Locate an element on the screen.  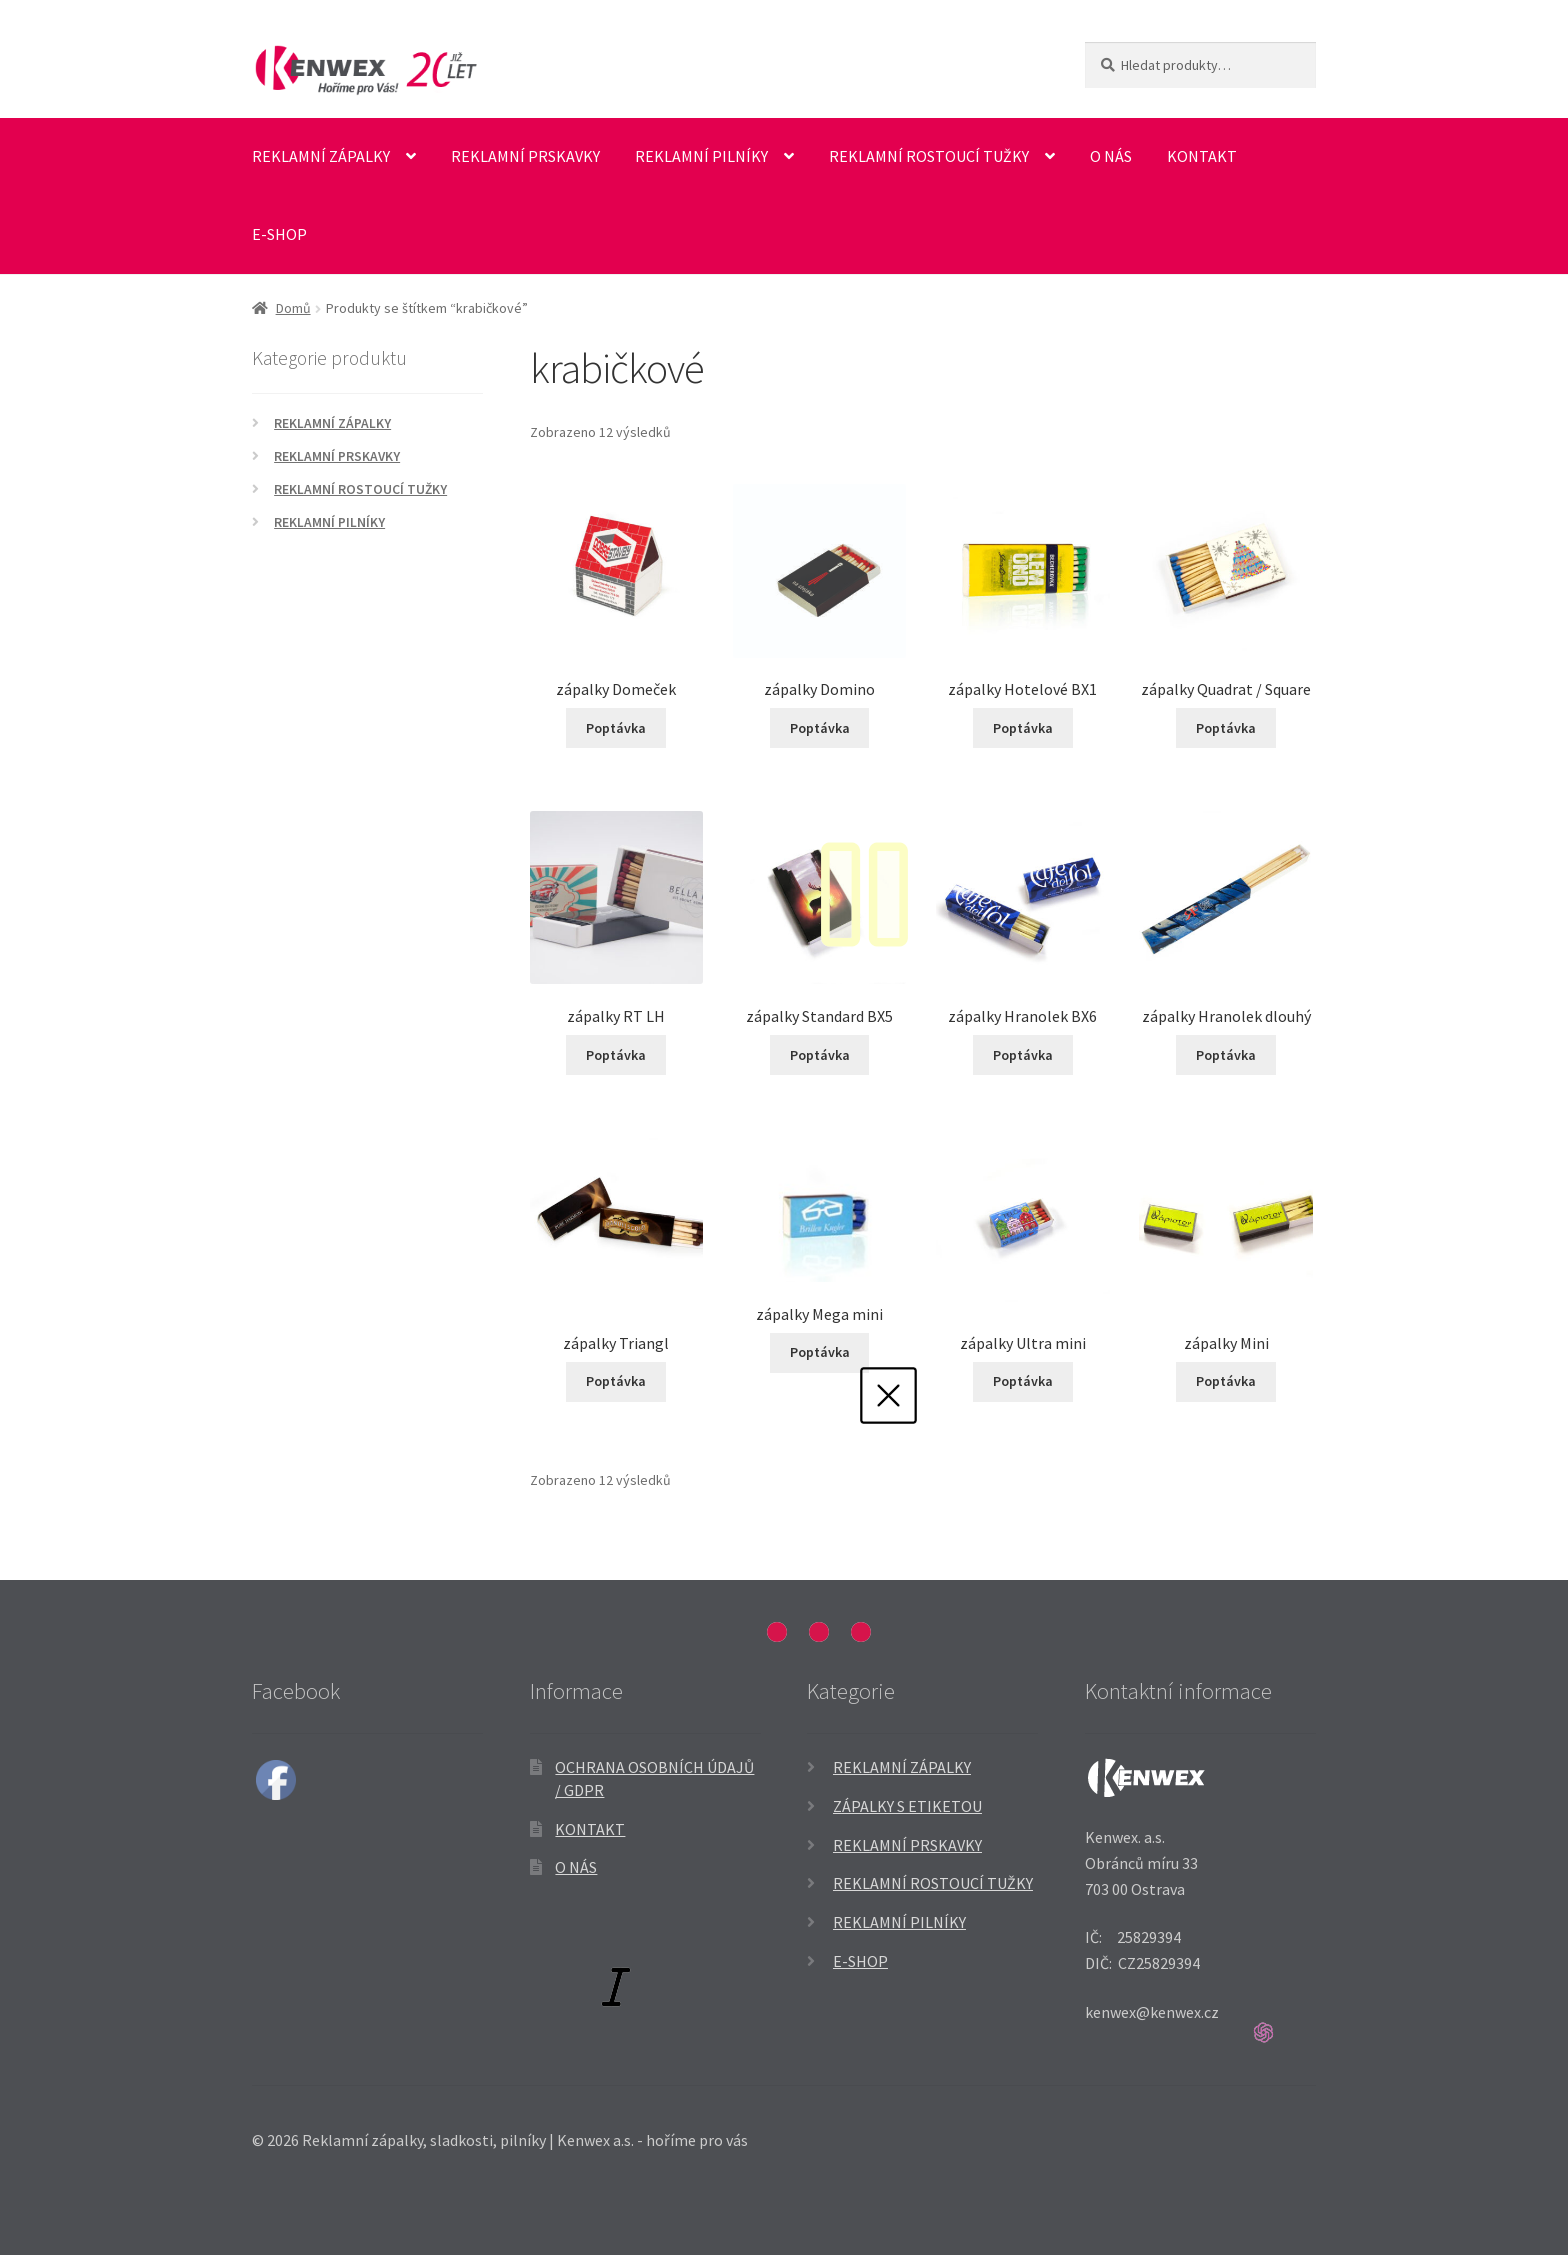
switch to column layout view is located at coordinates (864, 894).